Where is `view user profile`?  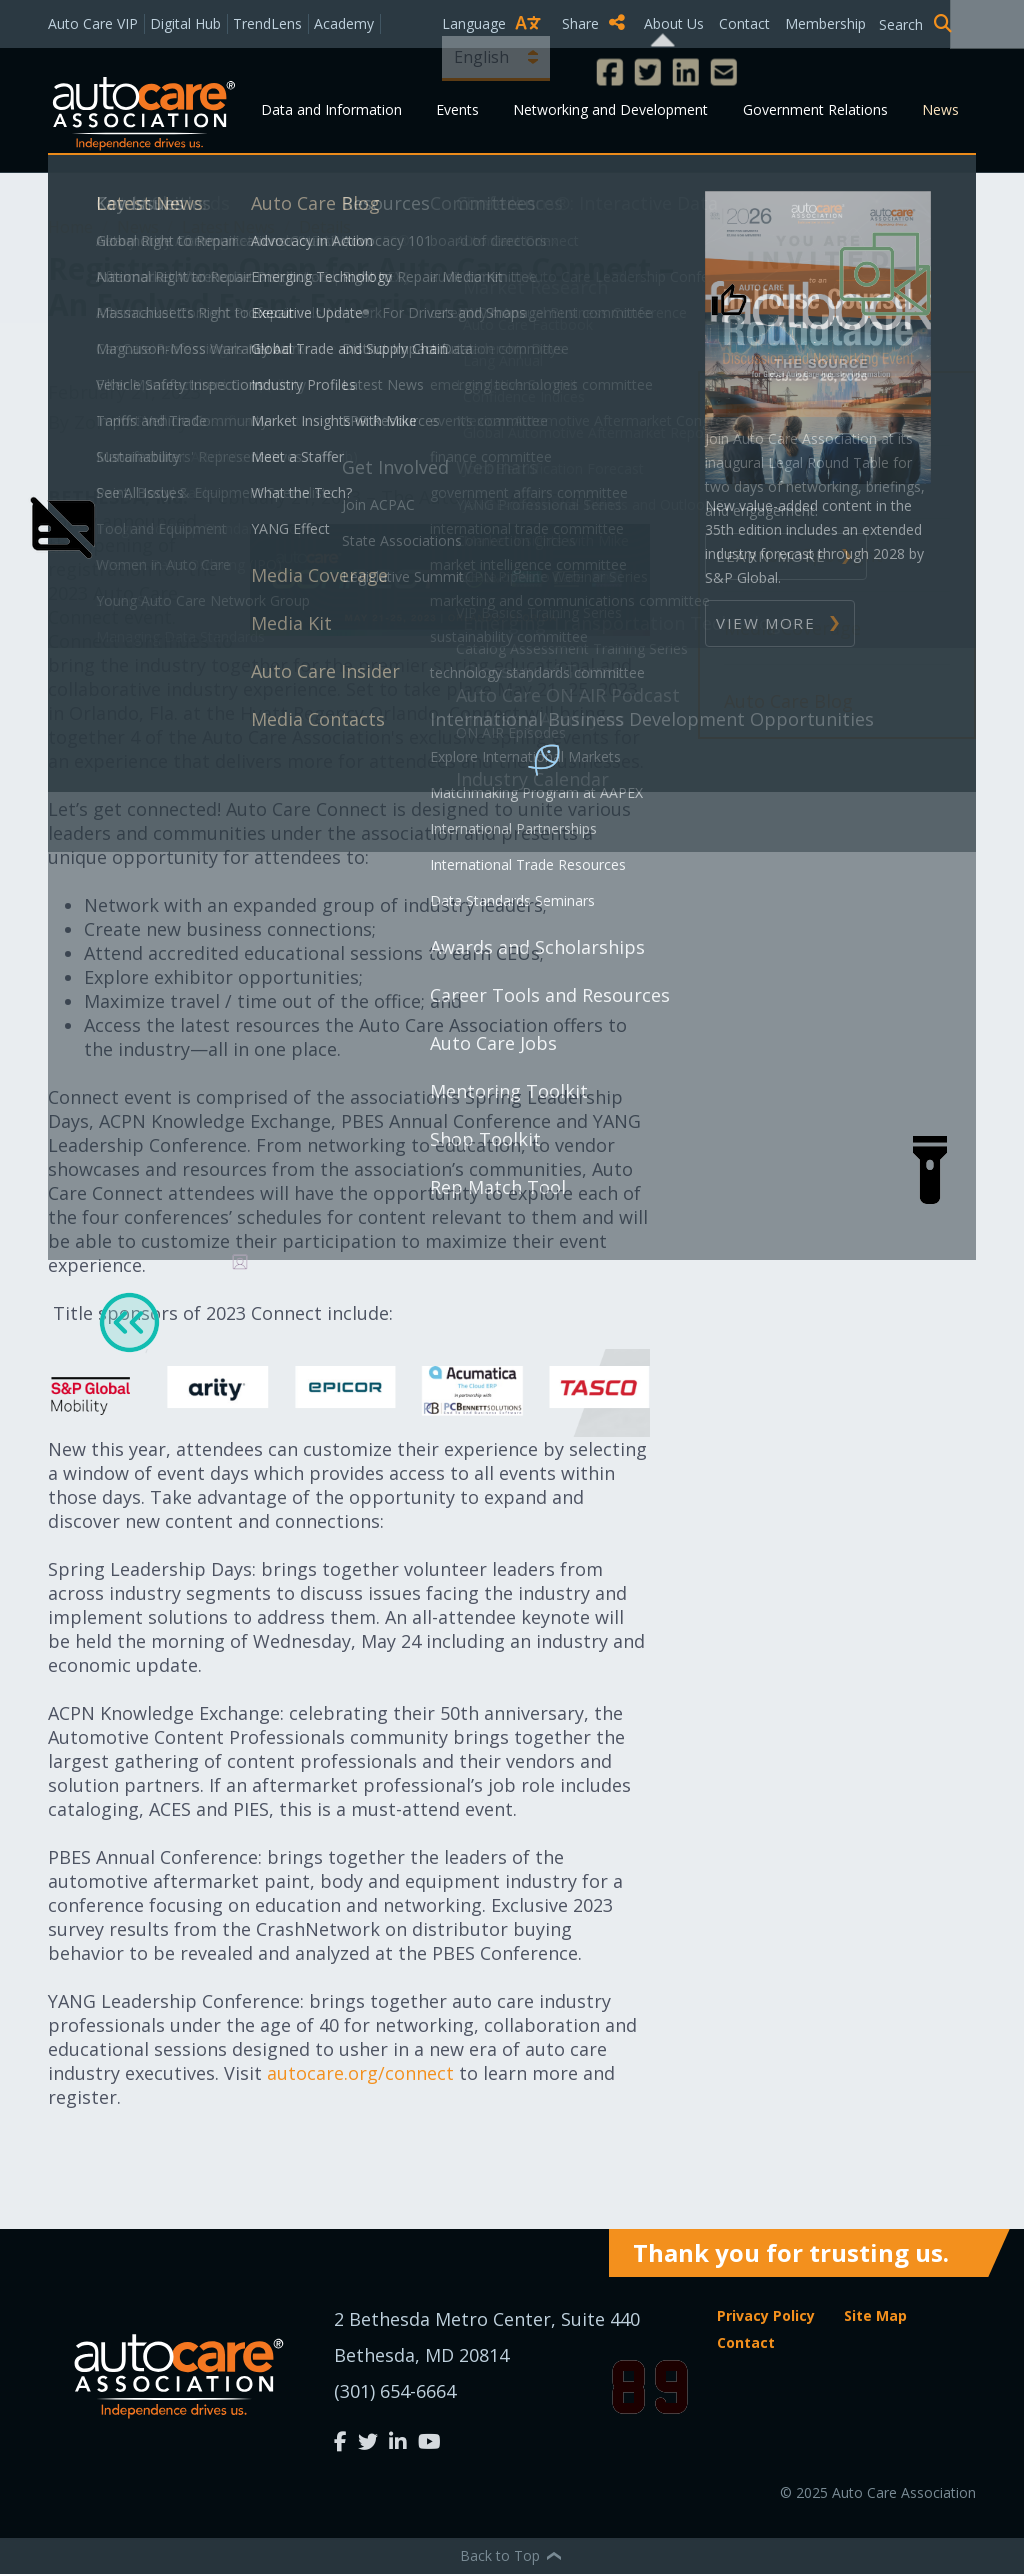
view user profile is located at coordinates (240, 1262).